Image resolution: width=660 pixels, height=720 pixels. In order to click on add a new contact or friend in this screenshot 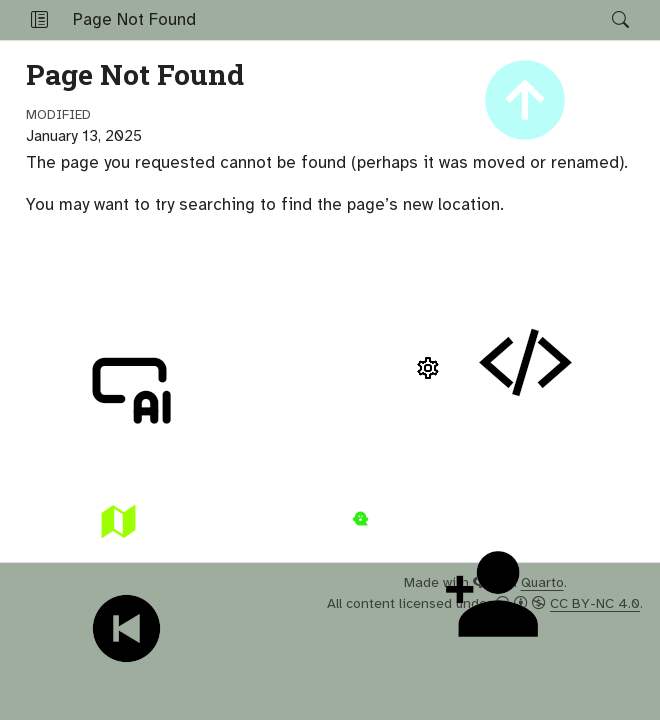, I will do `click(492, 594)`.